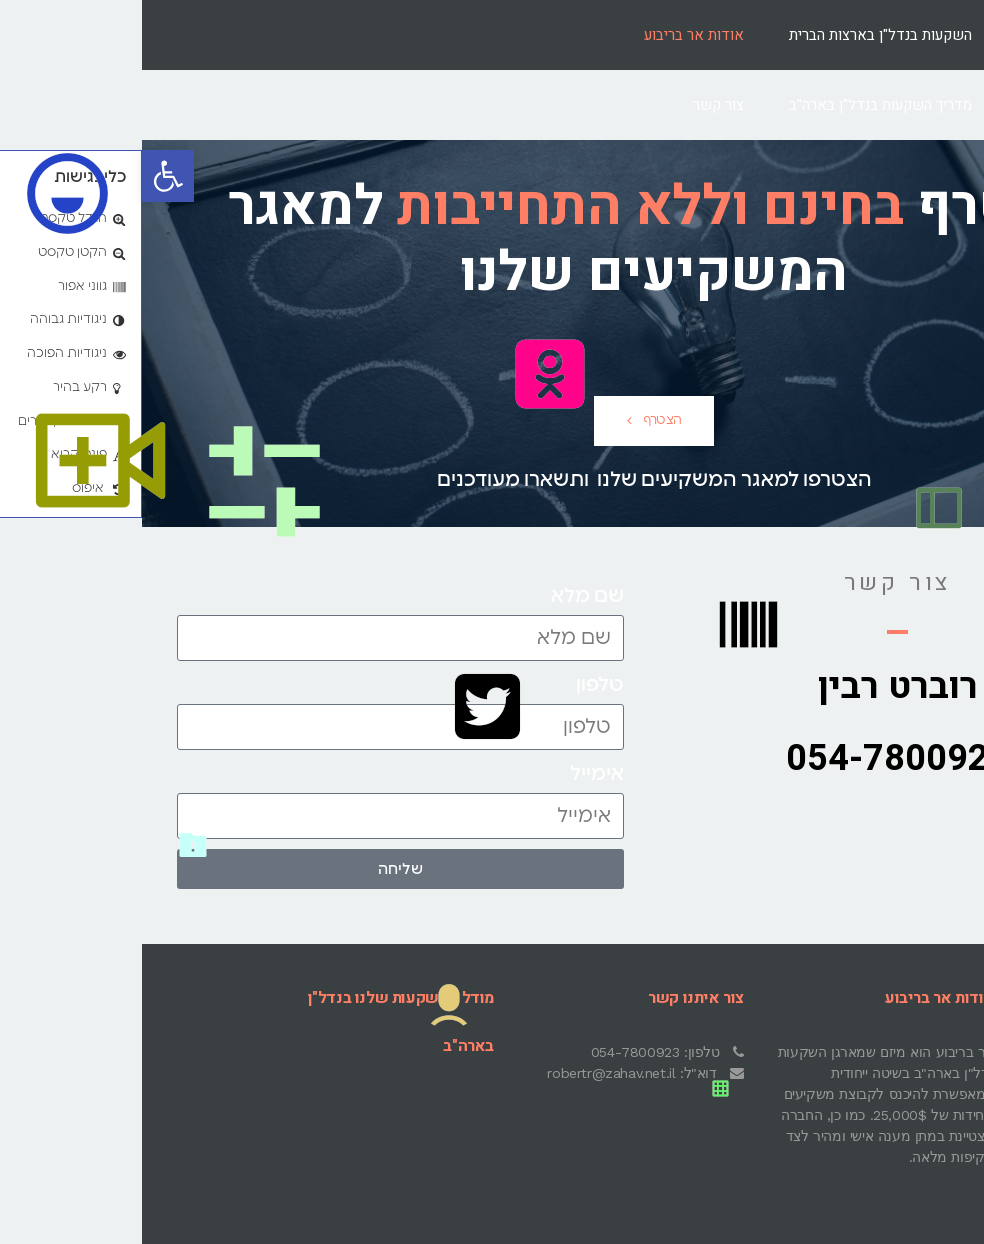  I want to click on switch to grid view layout, so click(720, 1088).